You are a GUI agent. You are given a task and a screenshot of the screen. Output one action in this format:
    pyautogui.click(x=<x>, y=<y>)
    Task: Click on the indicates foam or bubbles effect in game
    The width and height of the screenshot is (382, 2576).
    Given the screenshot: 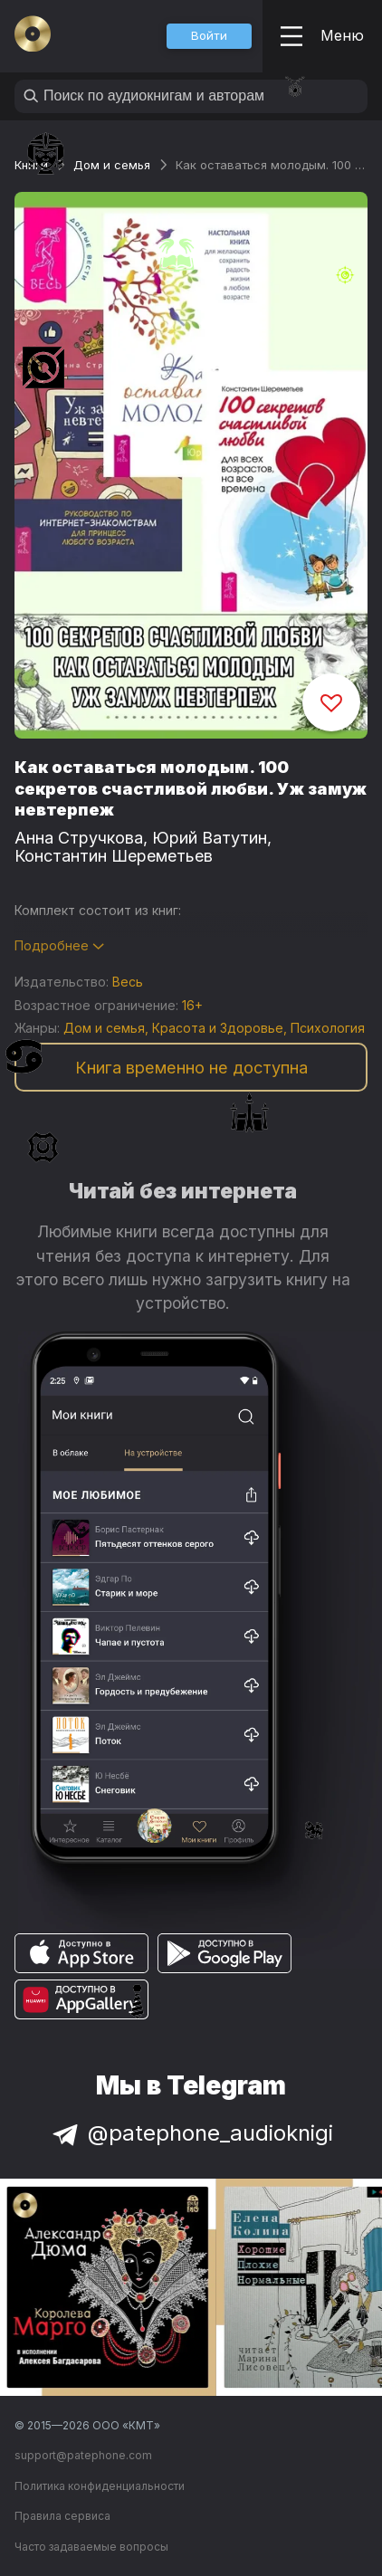 What is the action you would take?
    pyautogui.click(x=313, y=1830)
    